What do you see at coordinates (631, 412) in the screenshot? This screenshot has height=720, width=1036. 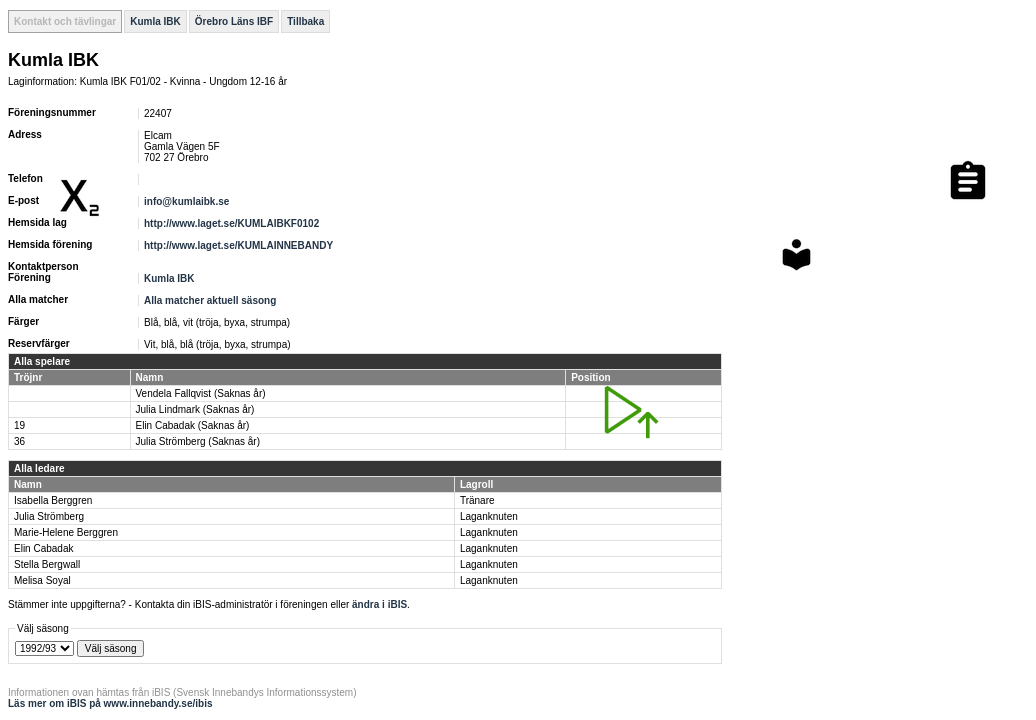 I see `run code in cell above` at bounding box center [631, 412].